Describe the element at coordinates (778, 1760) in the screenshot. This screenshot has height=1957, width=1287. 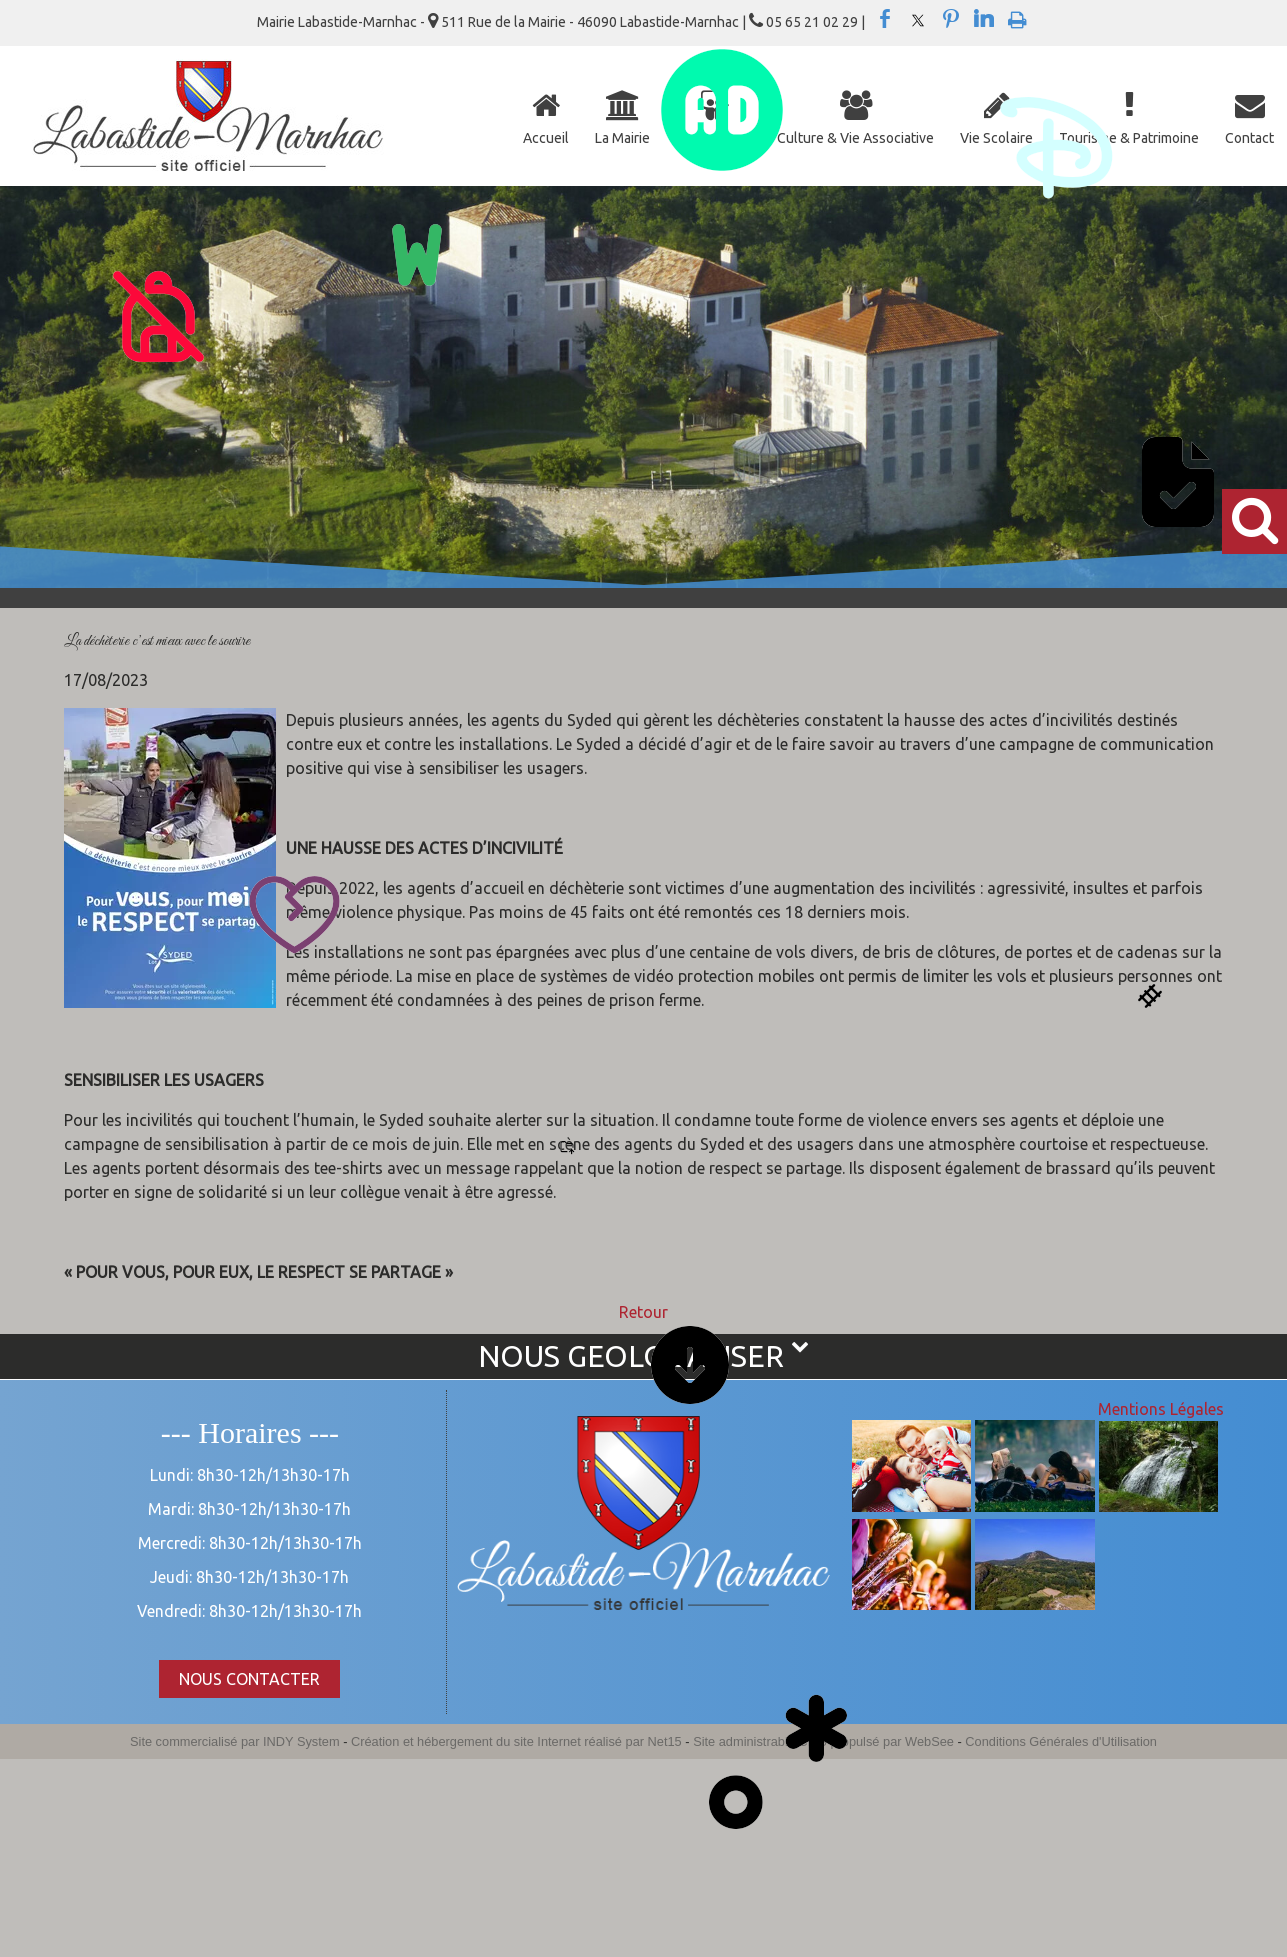
I see `toggle regular expression search mode` at that location.